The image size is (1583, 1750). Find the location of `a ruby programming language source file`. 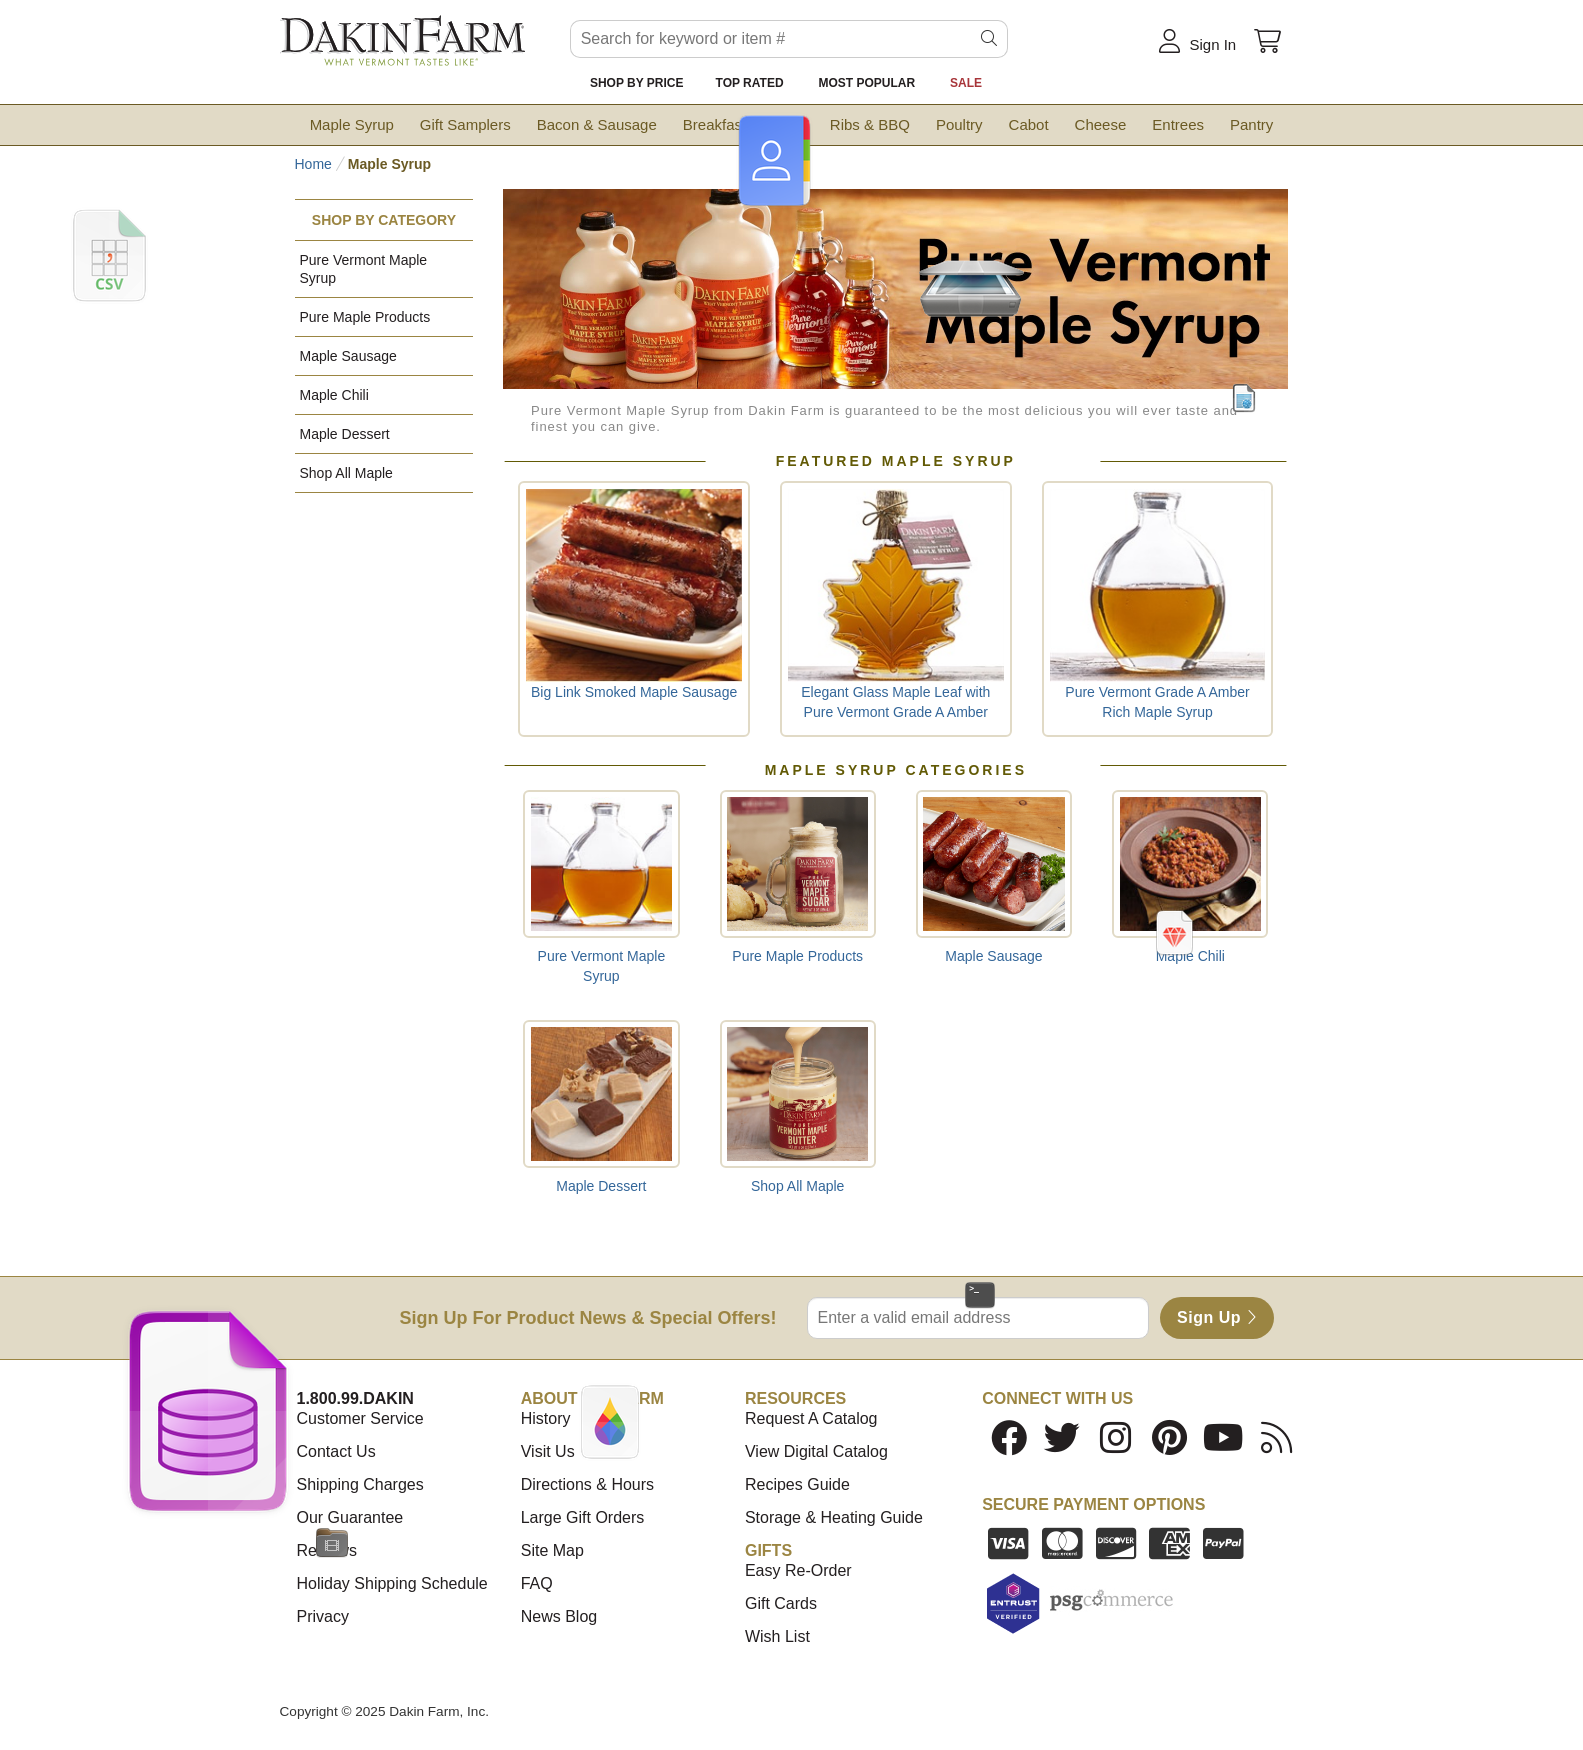

a ruby programming language source file is located at coordinates (1174, 932).